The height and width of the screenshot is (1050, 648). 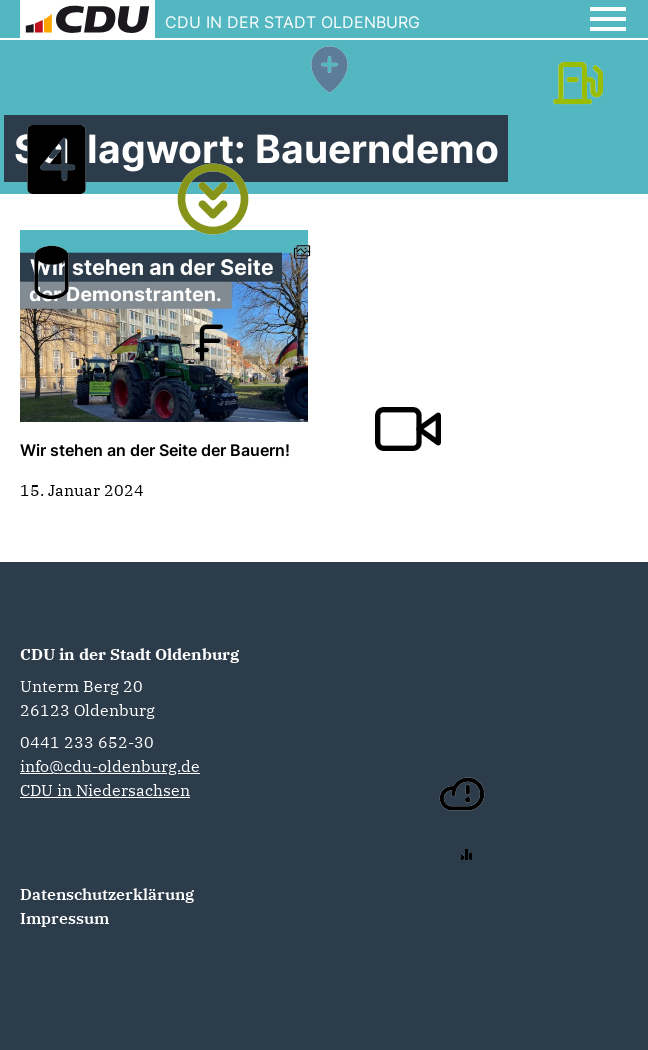 I want to click on adjust audio equalizer settings, so click(x=466, y=854).